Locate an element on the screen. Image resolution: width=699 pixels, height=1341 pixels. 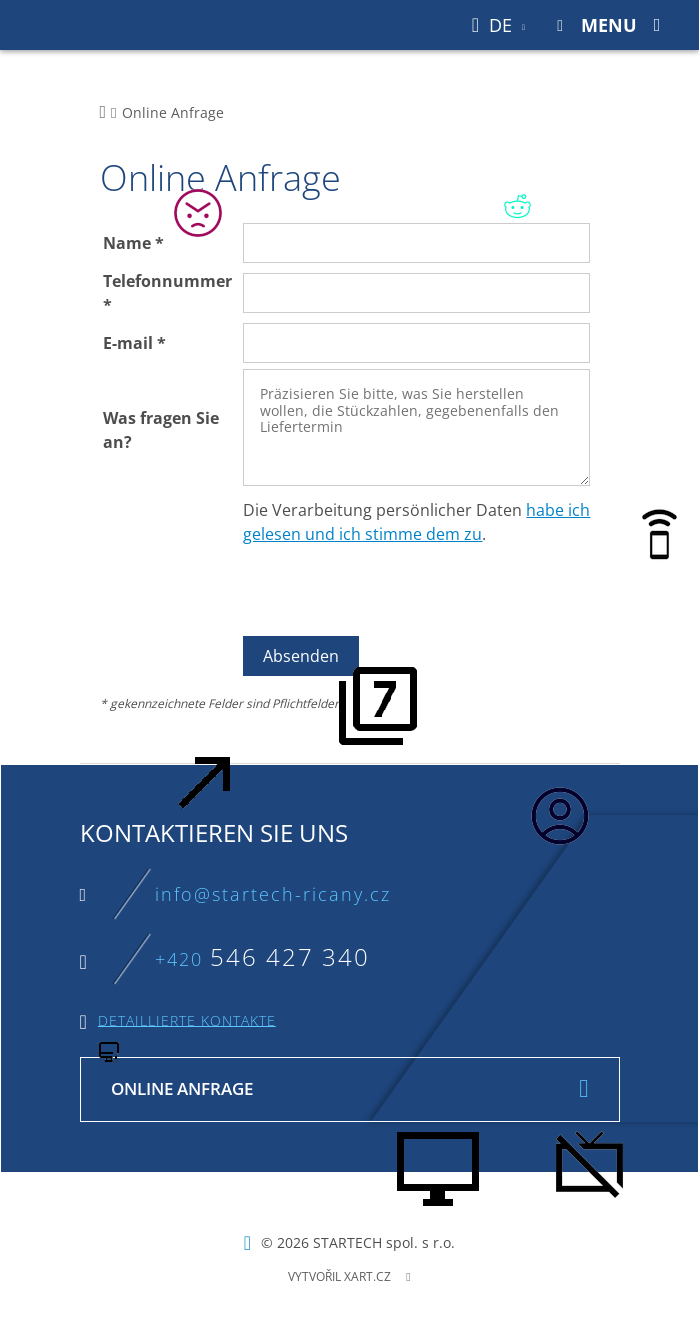
indicate angry reaction or emotion is located at coordinates (198, 213).